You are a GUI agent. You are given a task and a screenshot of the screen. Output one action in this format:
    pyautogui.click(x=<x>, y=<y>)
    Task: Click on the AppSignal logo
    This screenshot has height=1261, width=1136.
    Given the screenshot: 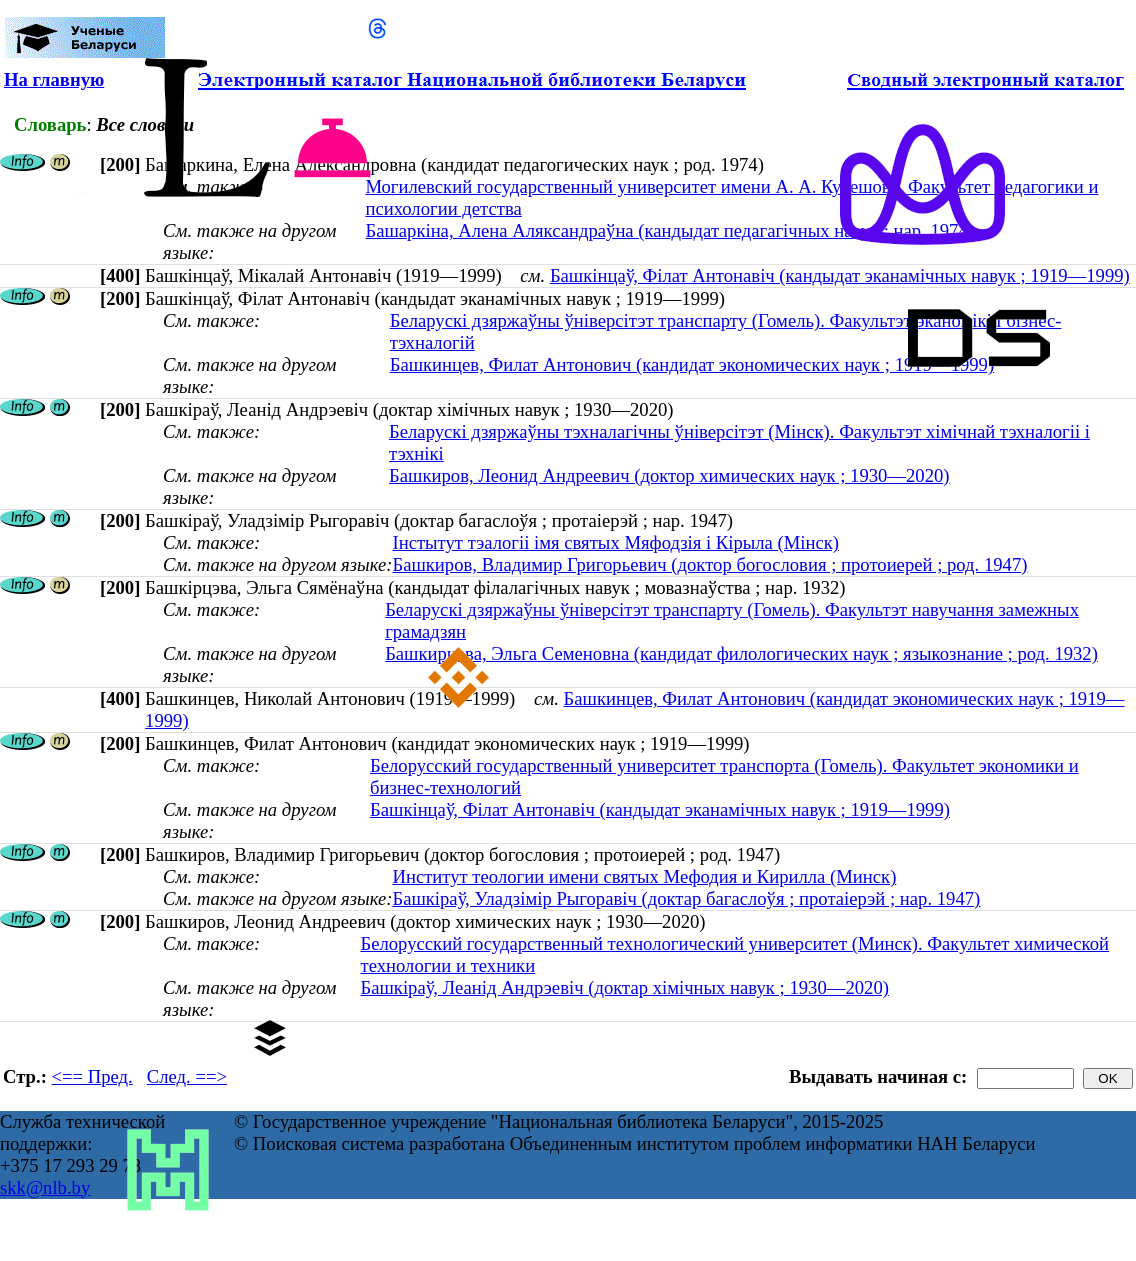 What is the action you would take?
    pyautogui.click(x=922, y=184)
    